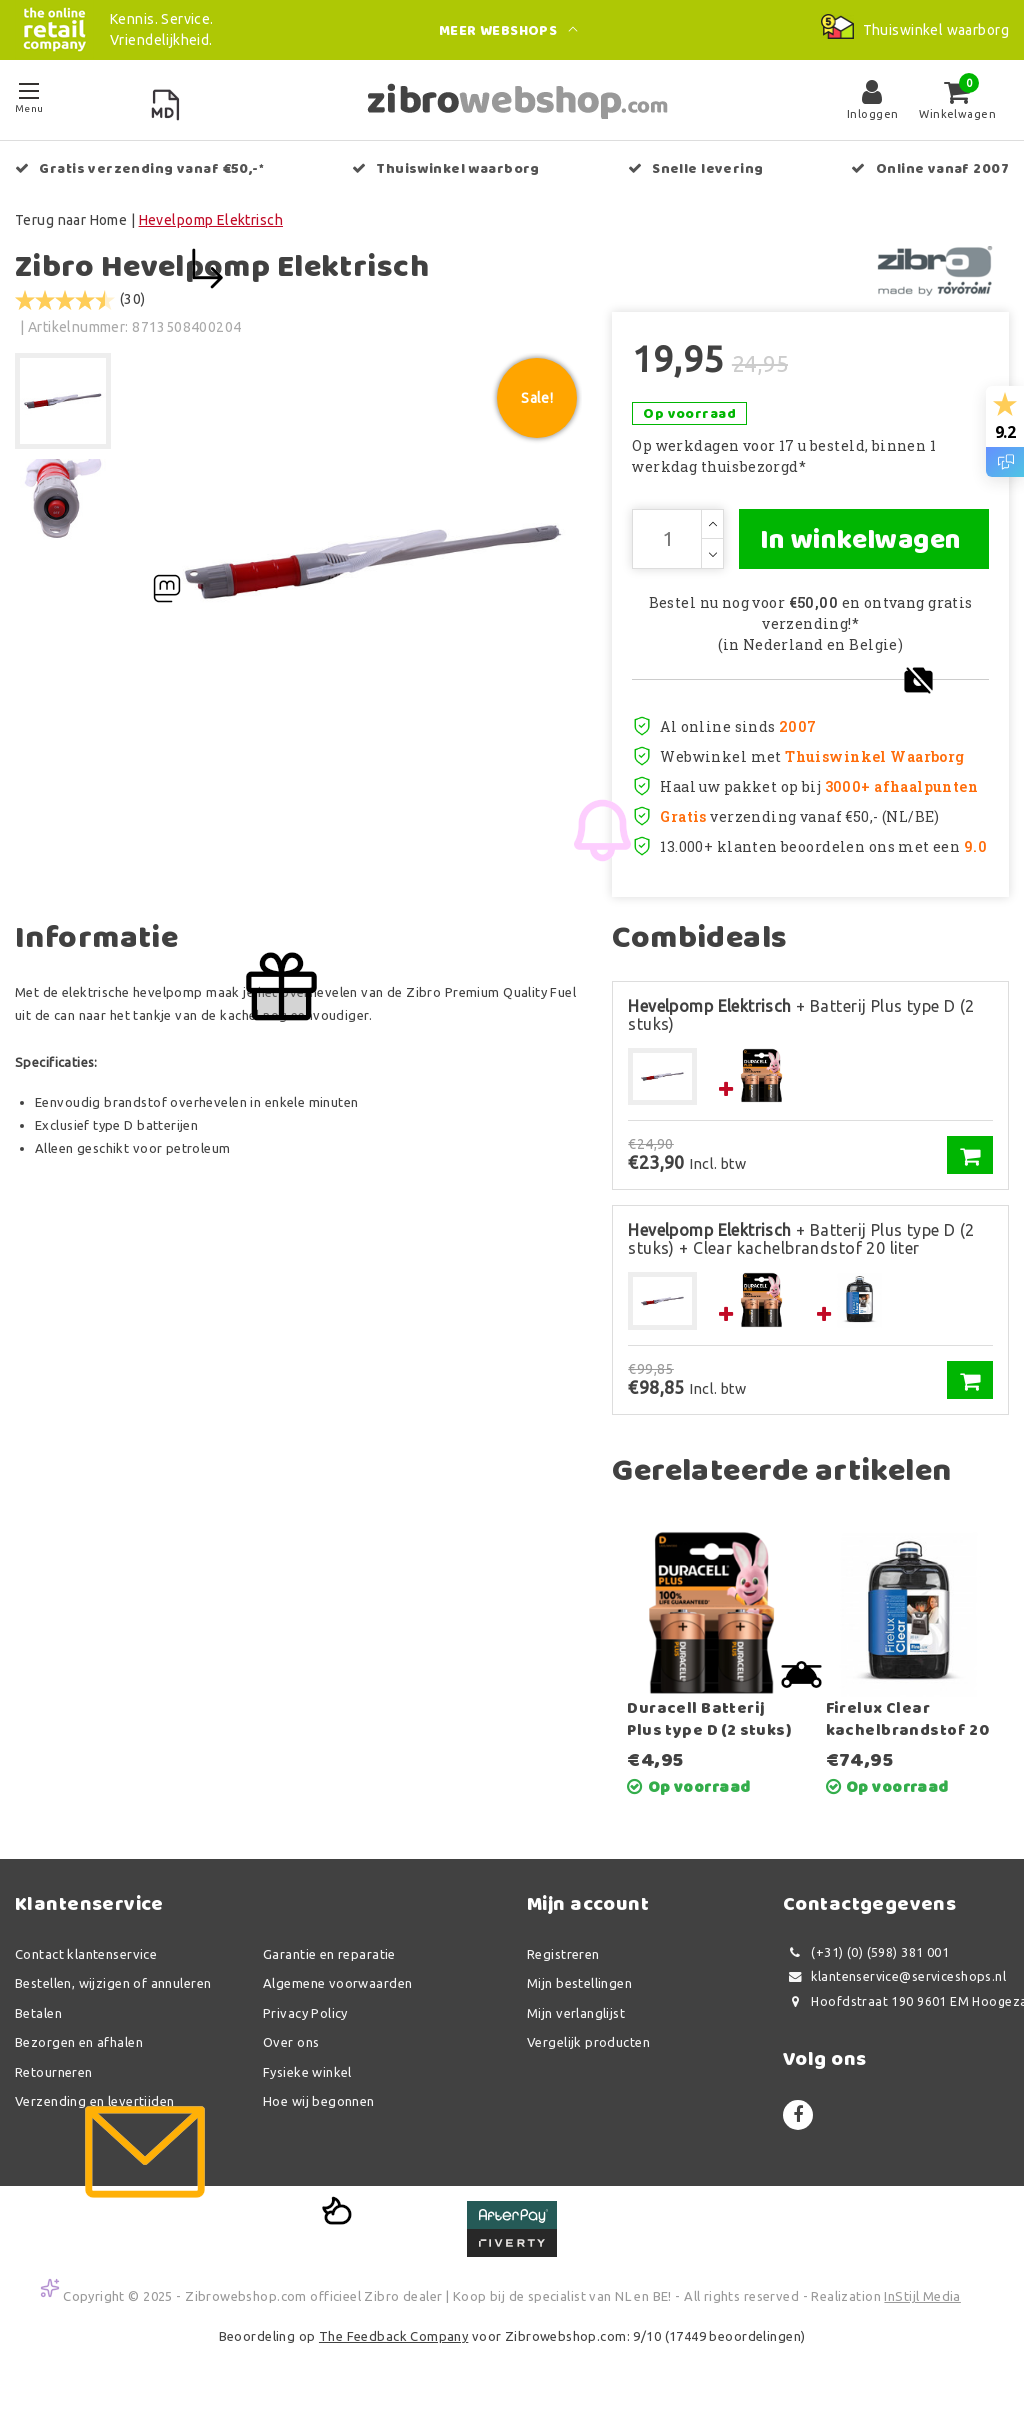 This screenshot has height=2411, width=1024. Describe the element at coordinates (801, 1674) in the screenshot. I see `access vector path editing tools` at that location.